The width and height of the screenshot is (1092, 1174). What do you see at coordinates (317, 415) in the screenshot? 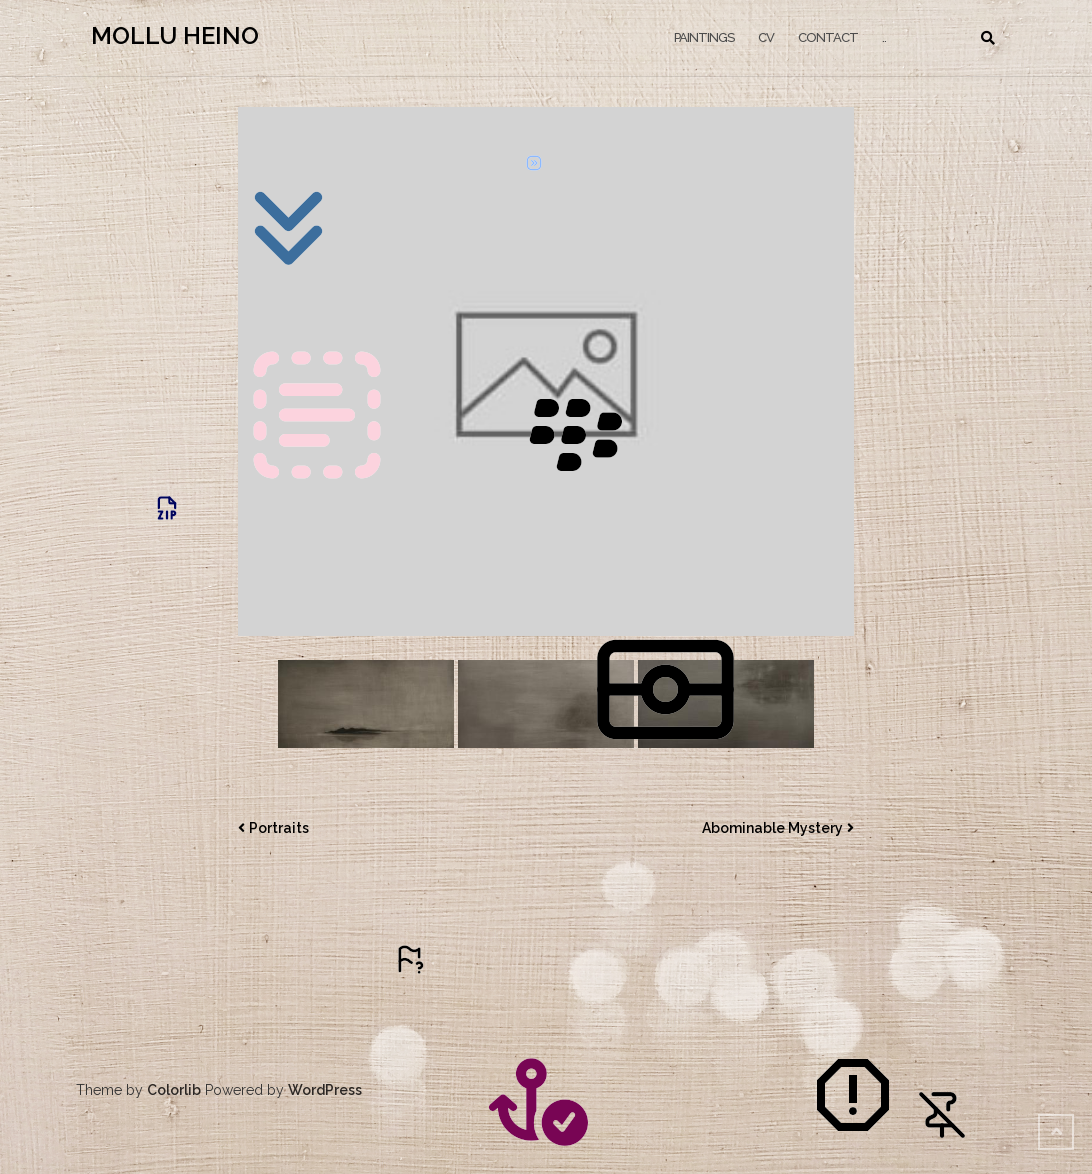
I see `select text within a document` at bounding box center [317, 415].